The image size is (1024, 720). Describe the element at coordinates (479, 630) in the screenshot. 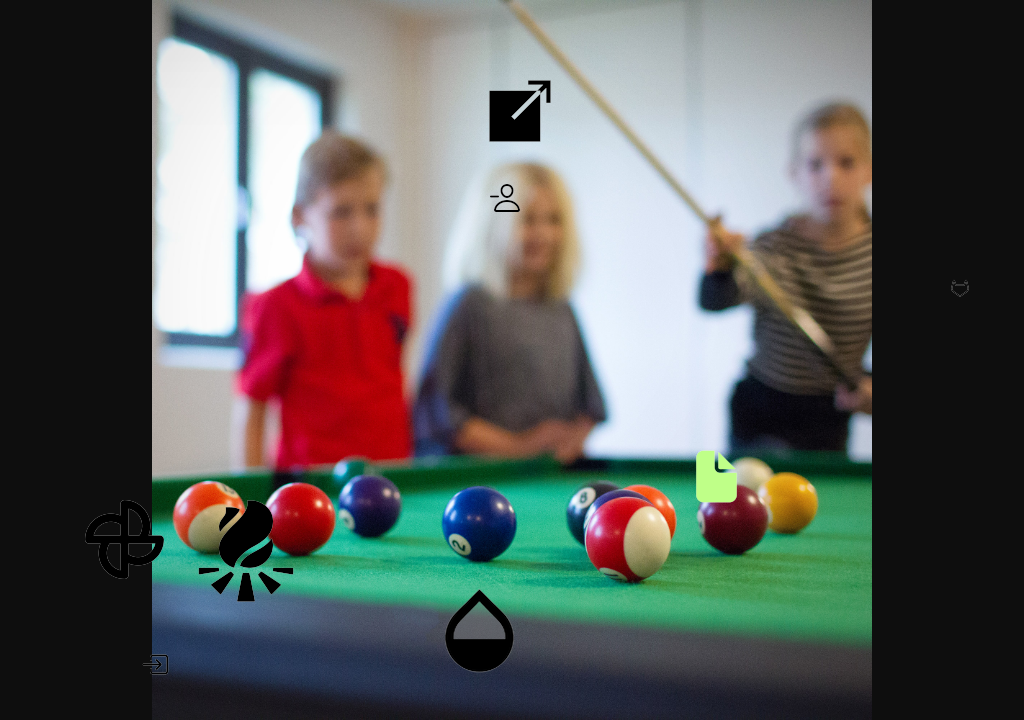

I see `adjust opacity or transparency settings` at that location.